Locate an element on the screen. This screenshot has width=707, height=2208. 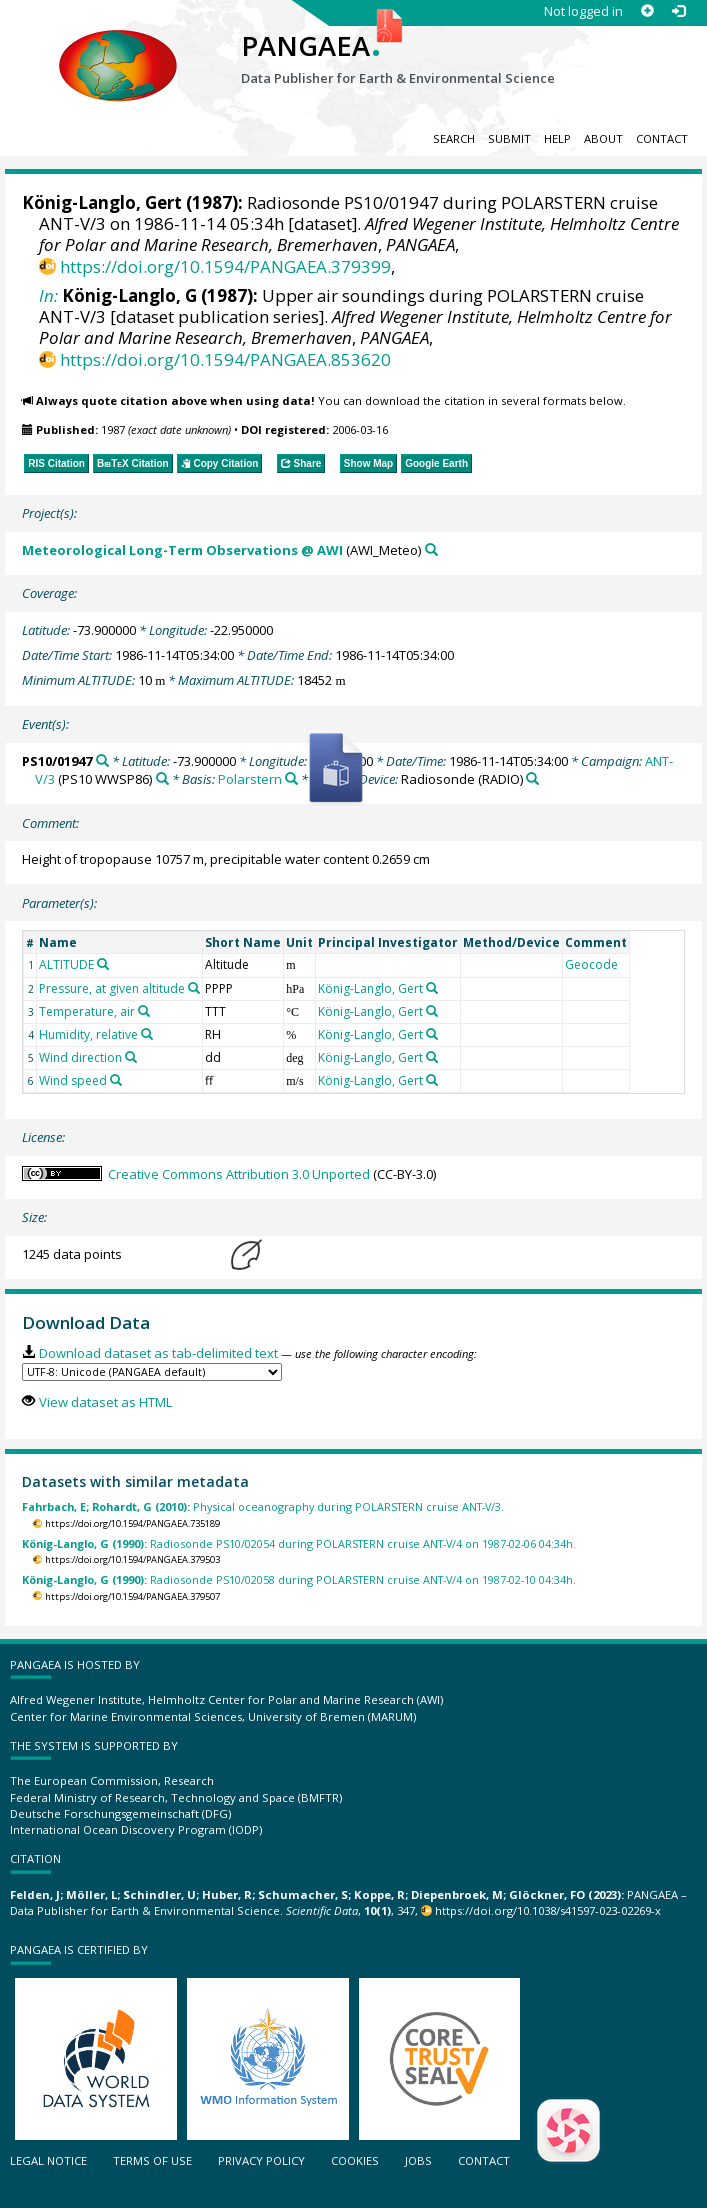
access nature and plant emoji category is located at coordinates (245, 1255).